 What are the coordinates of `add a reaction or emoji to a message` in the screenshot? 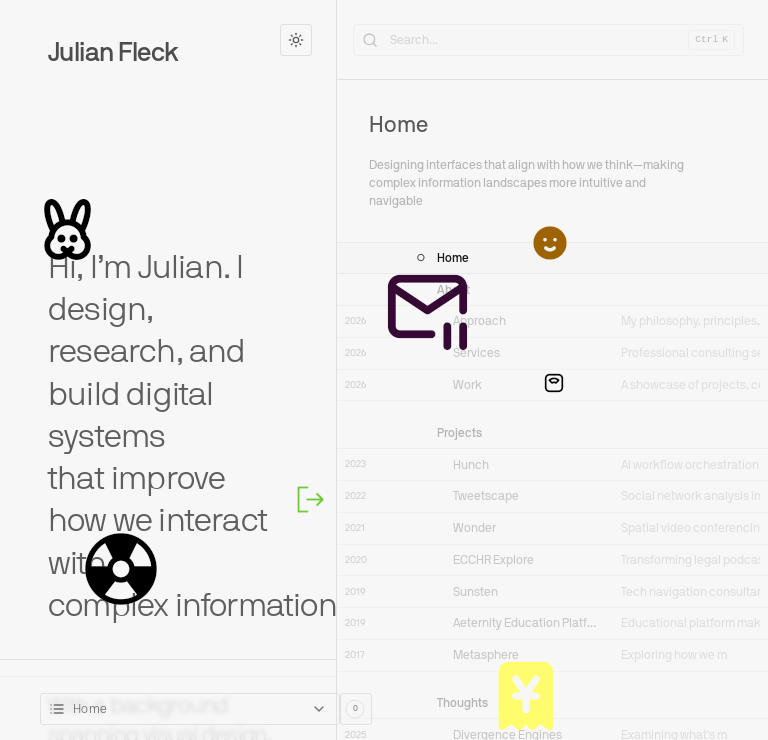 It's located at (550, 243).